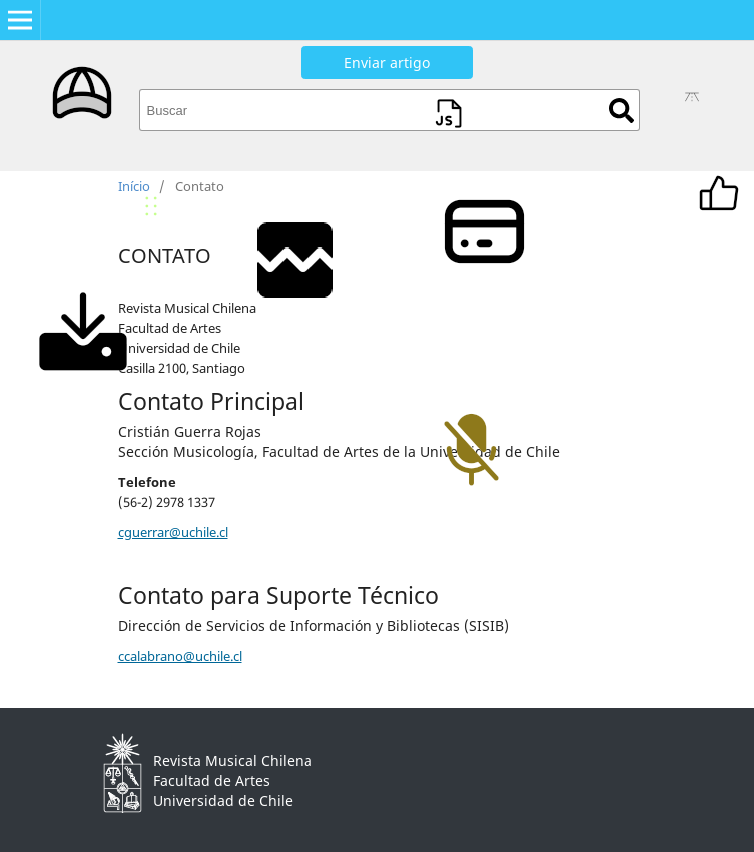 The height and width of the screenshot is (852, 754). I want to click on view directions or navigation, so click(692, 97).